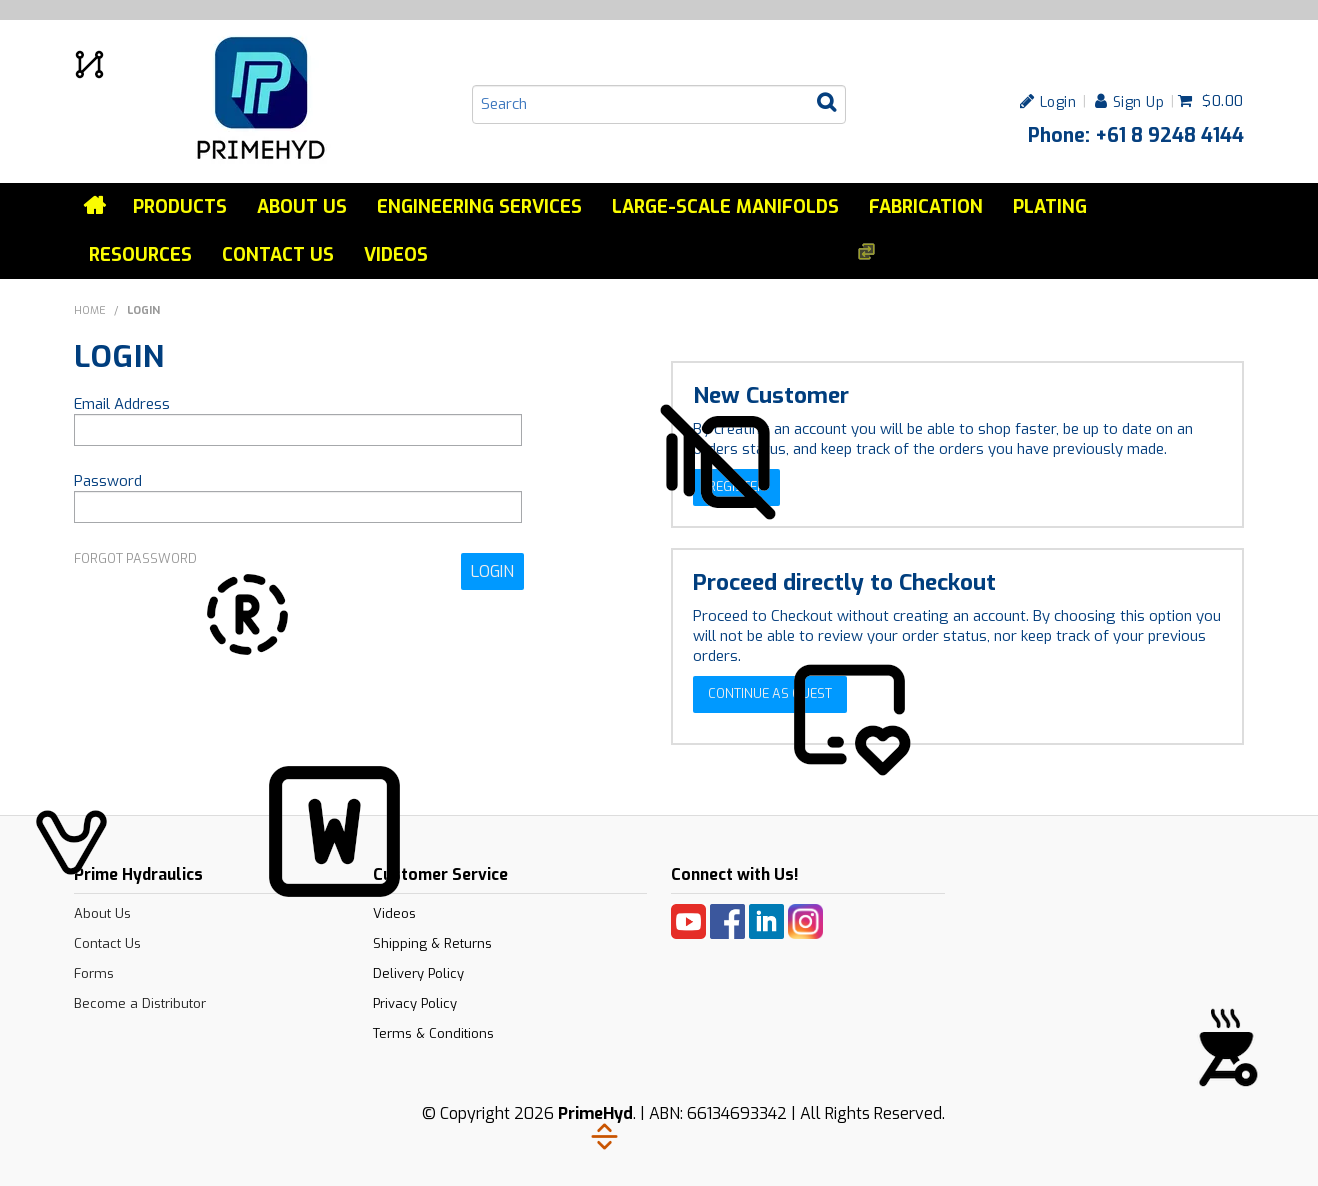 This screenshot has width=1318, height=1186. What do you see at coordinates (89, 64) in the screenshot?
I see `connect nodes or data points` at bounding box center [89, 64].